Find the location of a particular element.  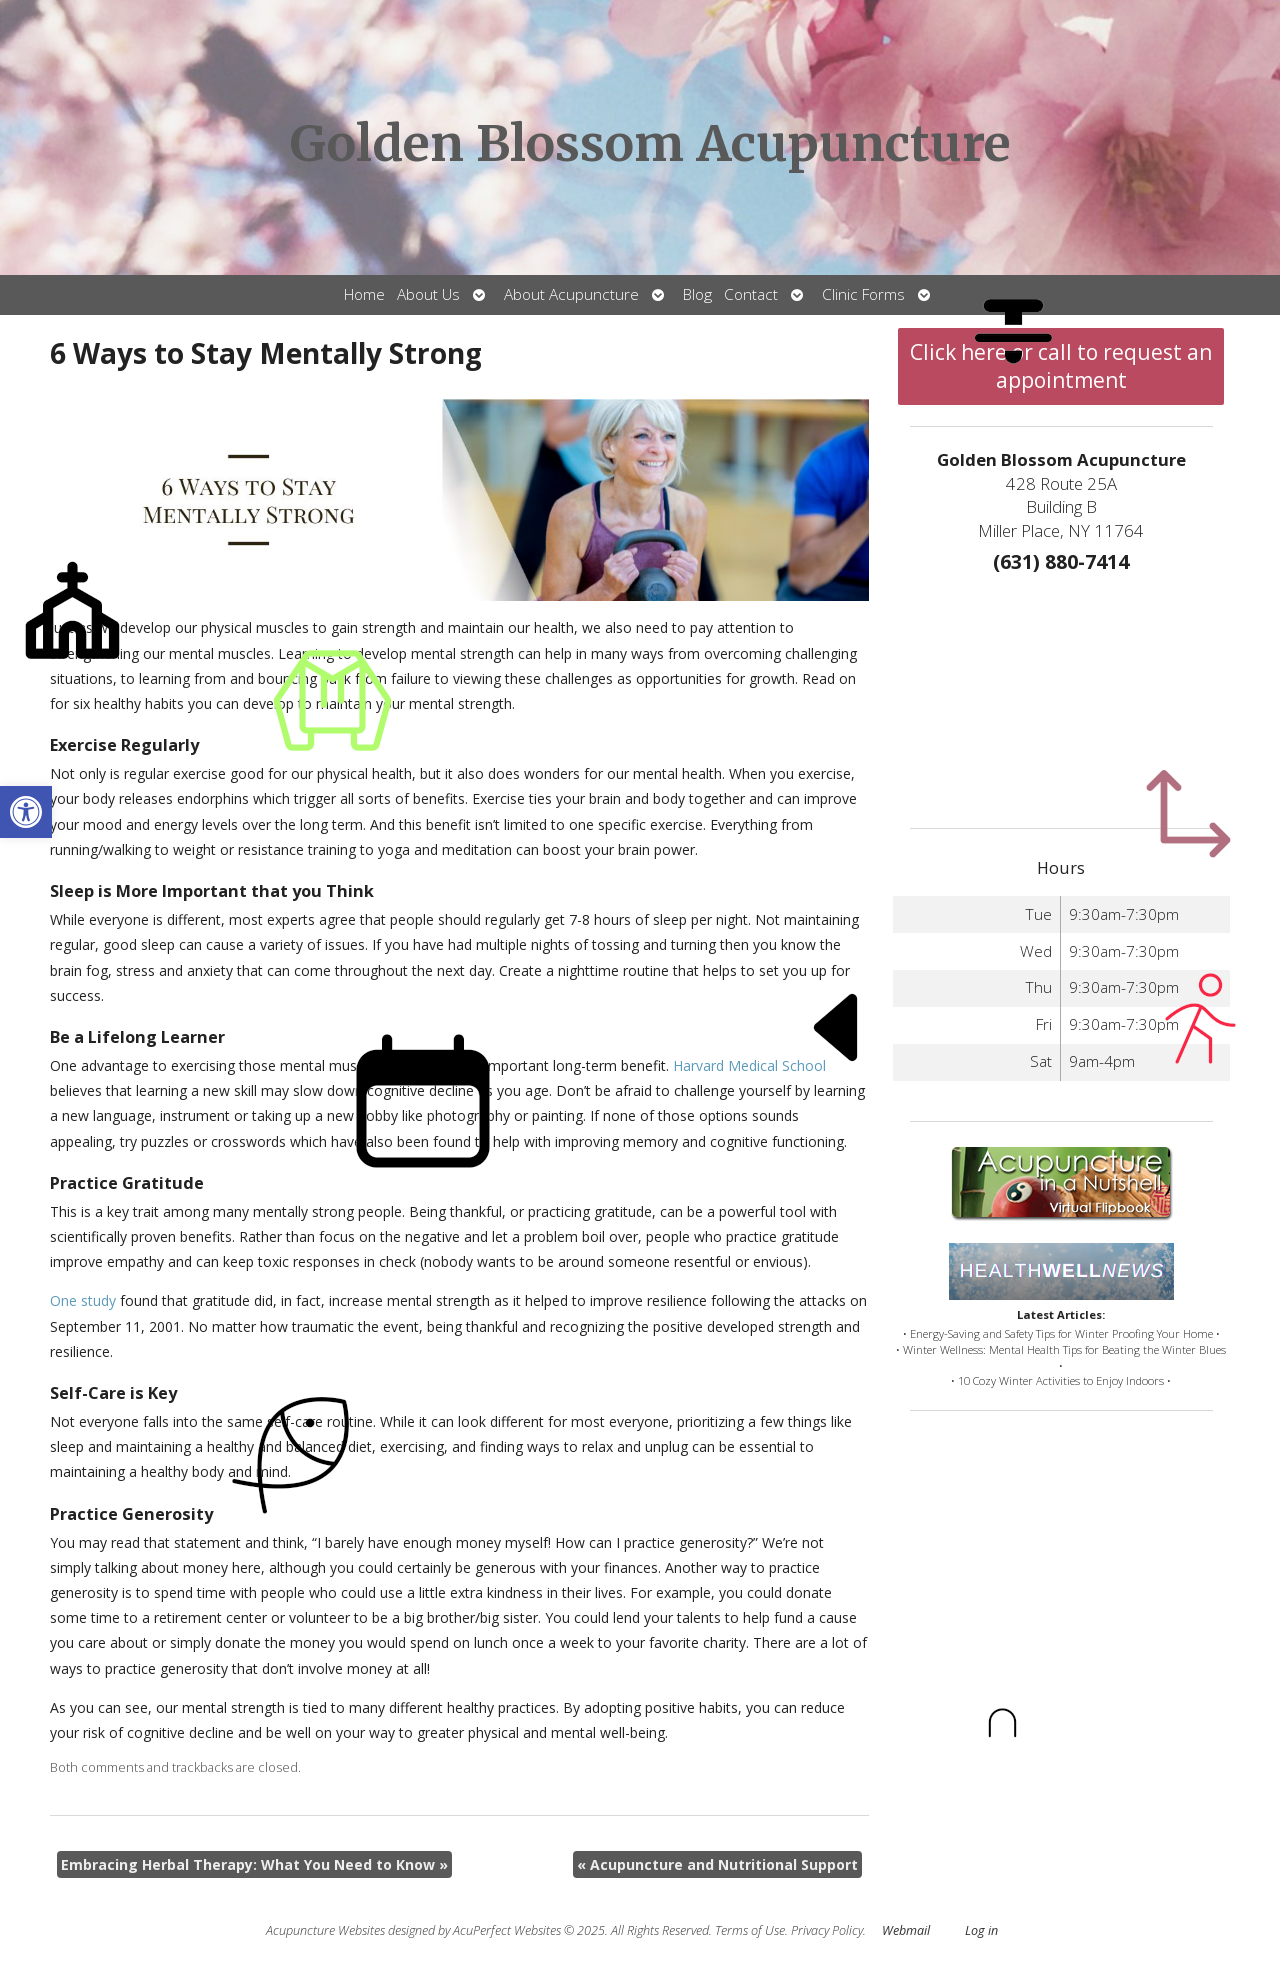

go back to the previous screen is located at coordinates (835, 1027).